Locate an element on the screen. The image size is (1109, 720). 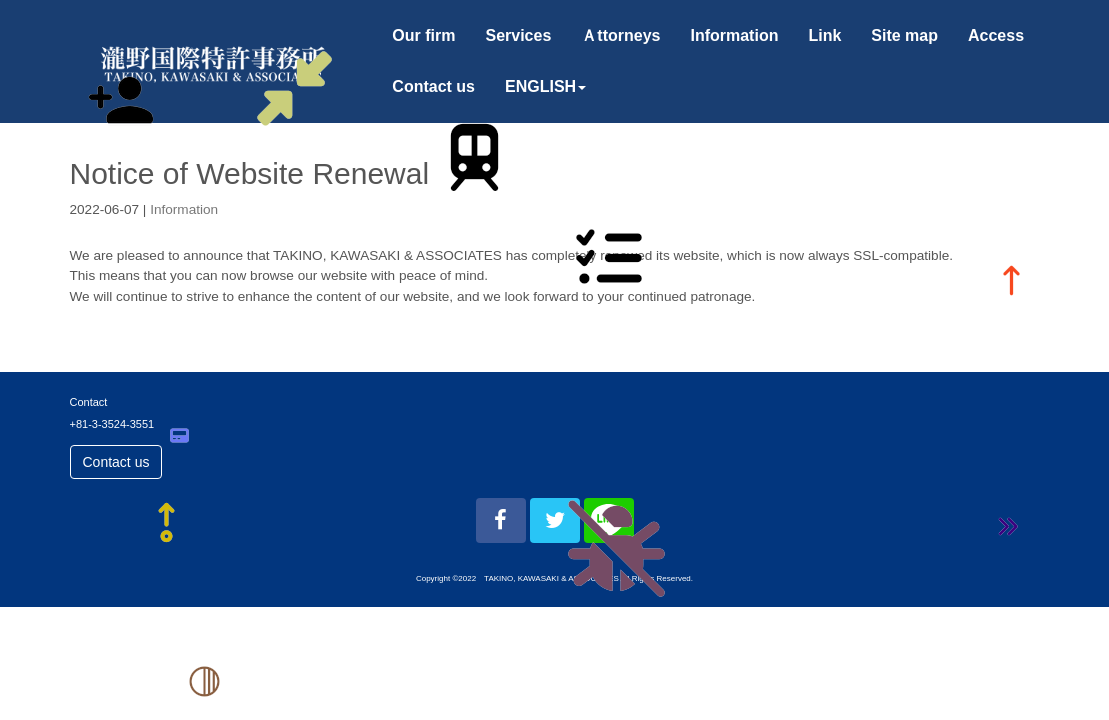
add a new contact is located at coordinates (121, 100).